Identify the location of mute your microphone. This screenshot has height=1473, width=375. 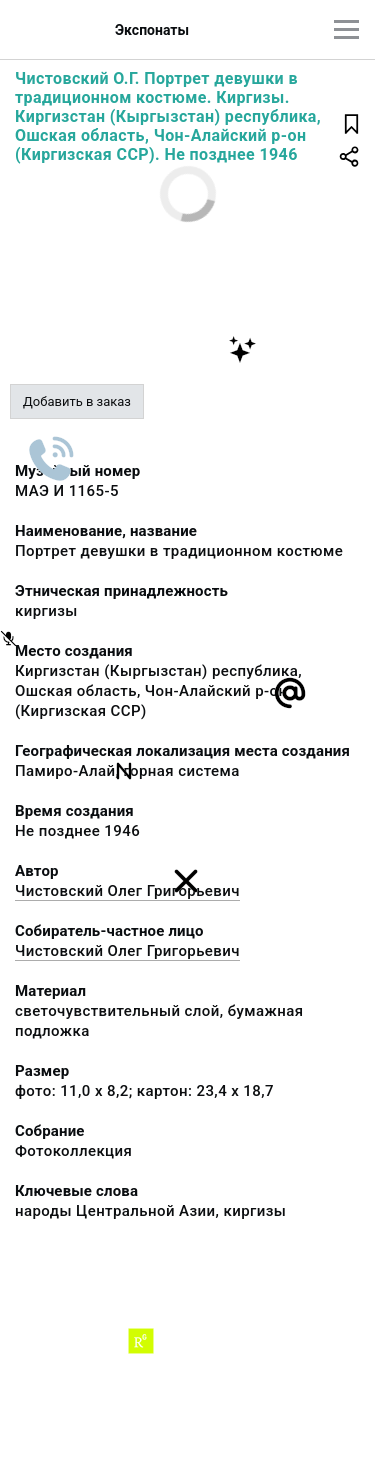
(8, 638).